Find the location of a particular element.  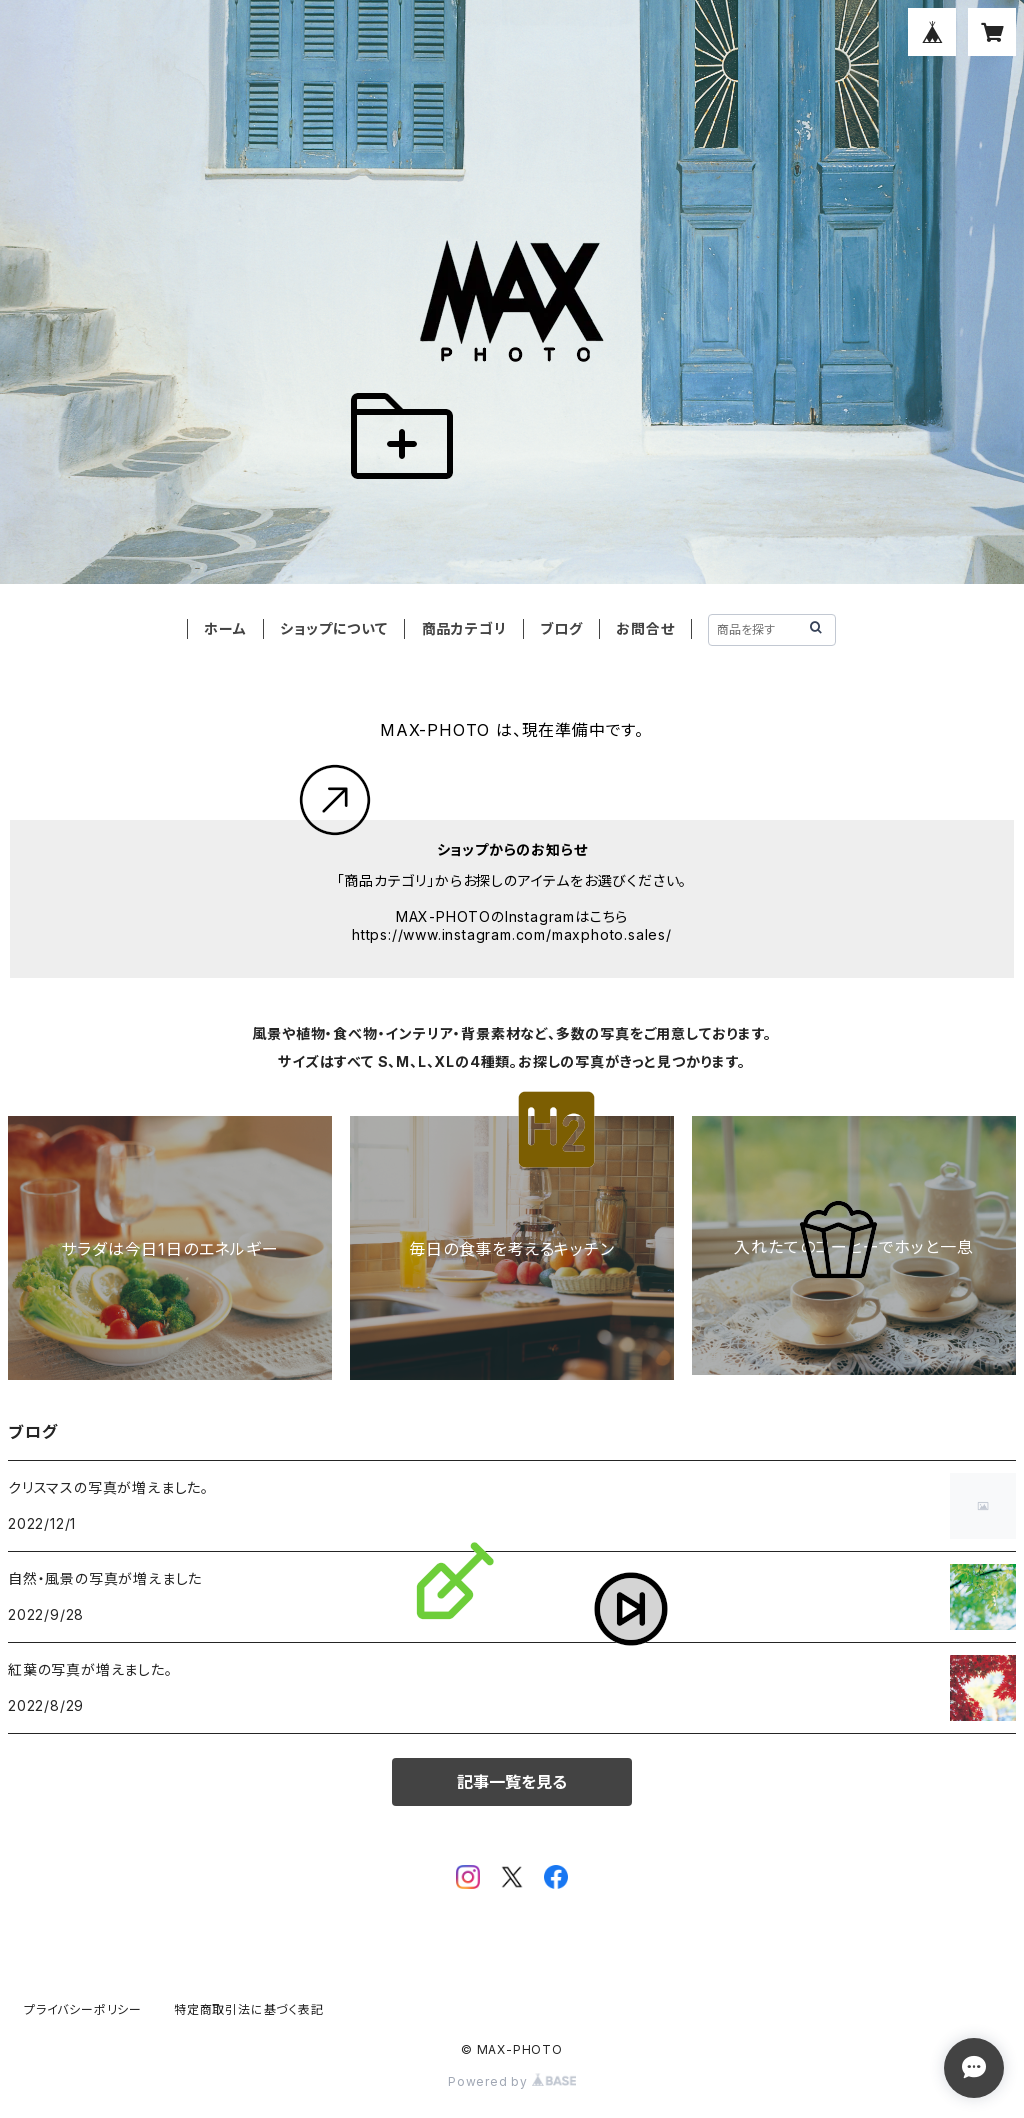

access gardening or landscaping tools is located at coordinates (454, 1582).